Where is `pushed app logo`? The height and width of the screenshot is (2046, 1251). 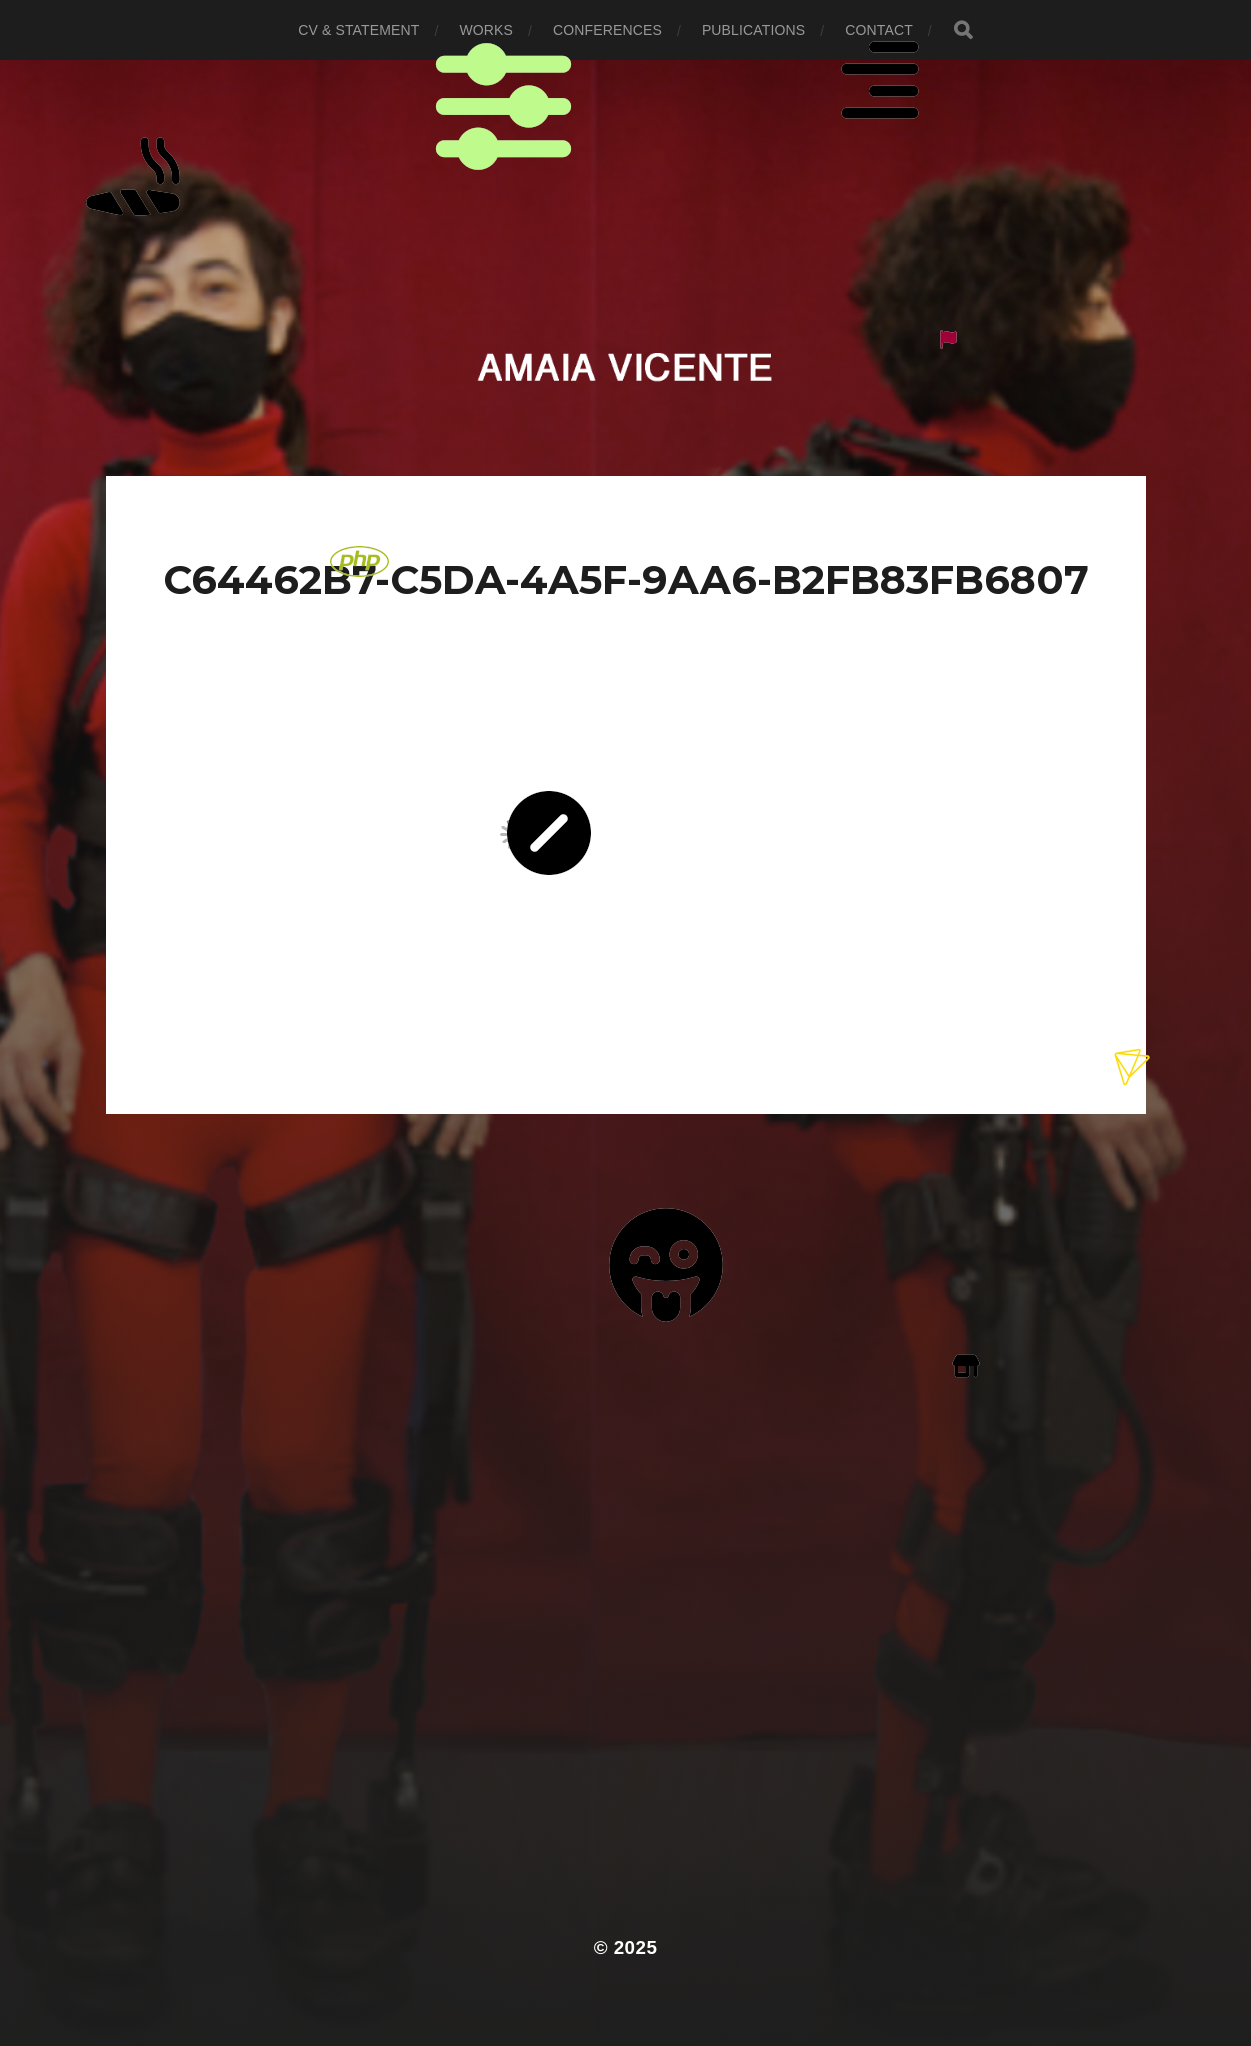
pushed app logo is located at coordinates (1132, 1067).